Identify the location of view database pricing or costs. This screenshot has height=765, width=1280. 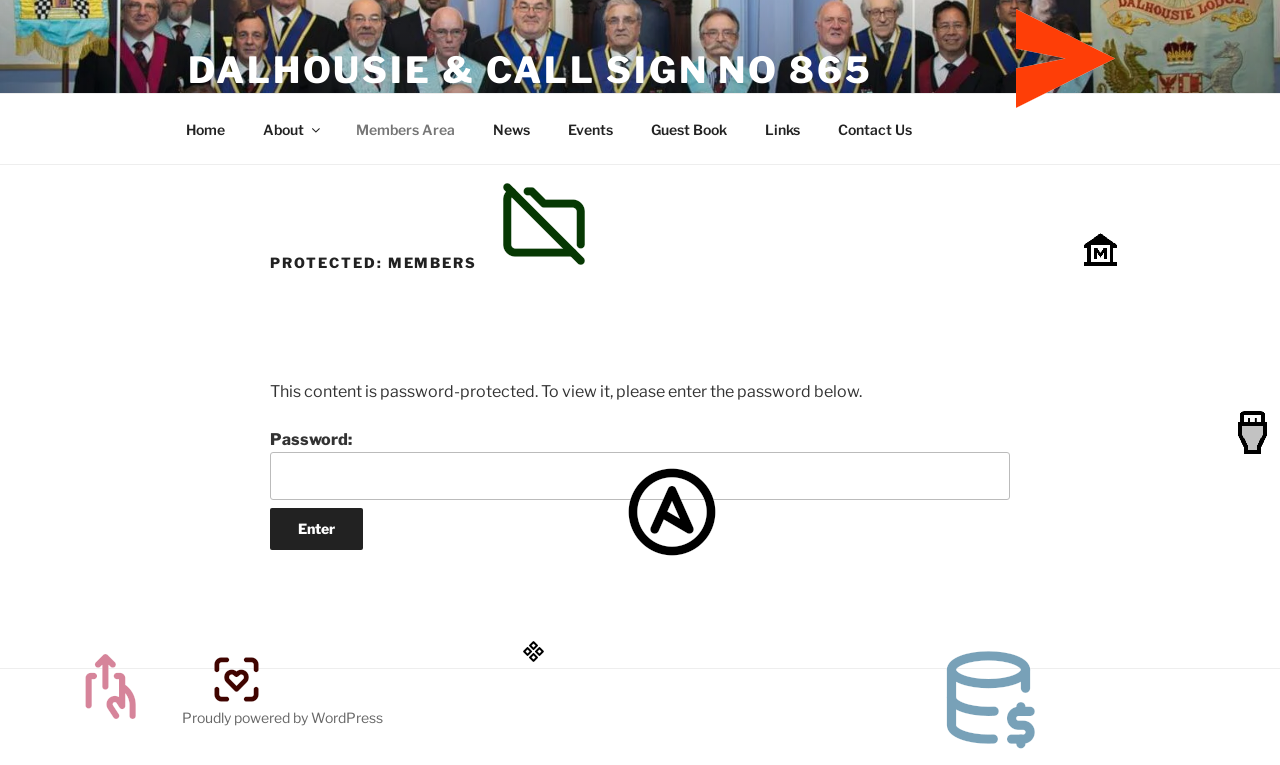
(988, 697).